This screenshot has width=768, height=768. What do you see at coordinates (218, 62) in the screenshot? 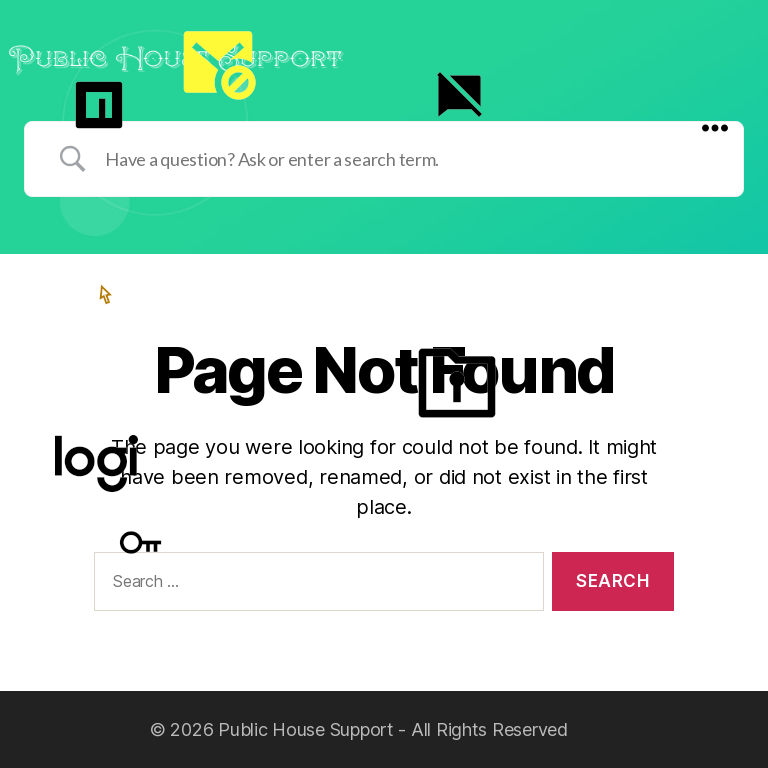
I see `blocked or spam email indicator` at bounding box center [218, 62].